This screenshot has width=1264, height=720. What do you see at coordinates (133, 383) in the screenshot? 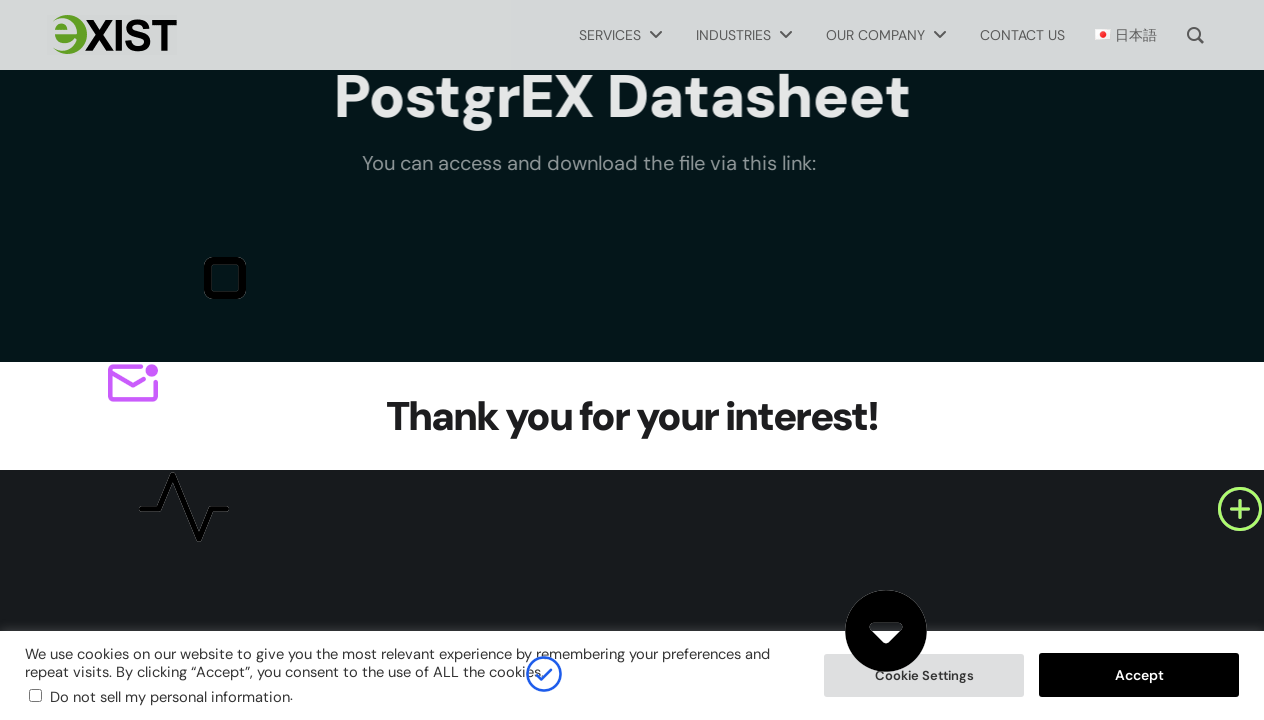
I see `indicates unread messages or notifications` at bounding box center [133, 383].